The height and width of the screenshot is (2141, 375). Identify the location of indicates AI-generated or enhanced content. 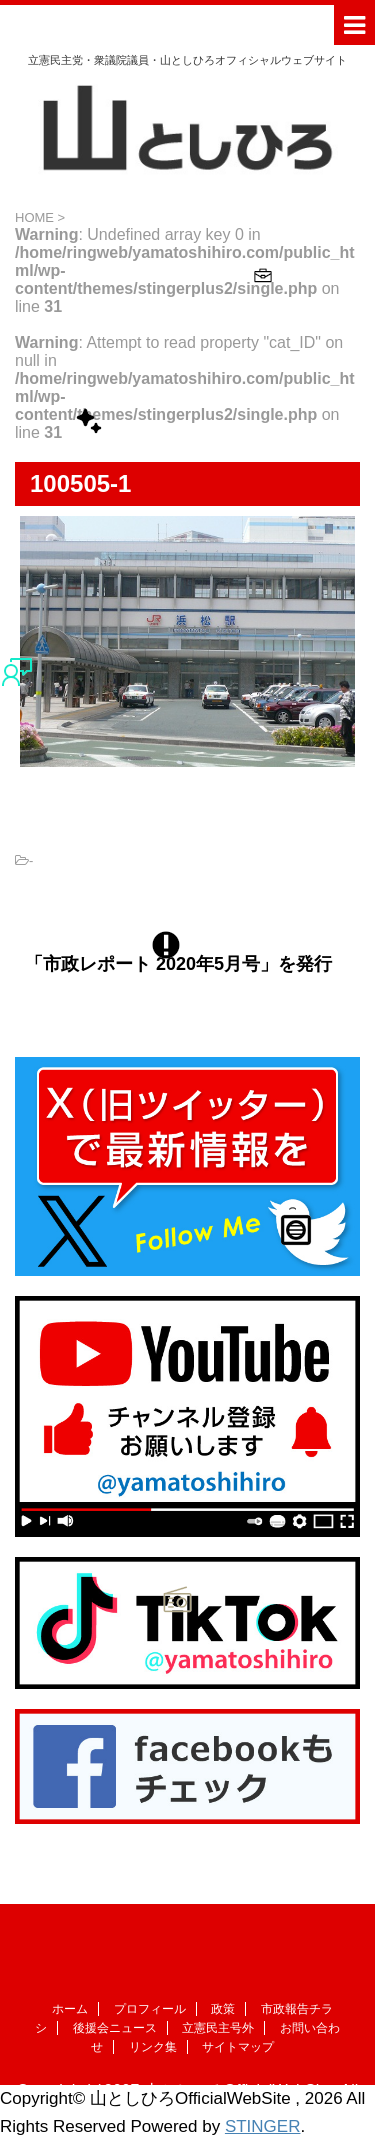
(89, 421).